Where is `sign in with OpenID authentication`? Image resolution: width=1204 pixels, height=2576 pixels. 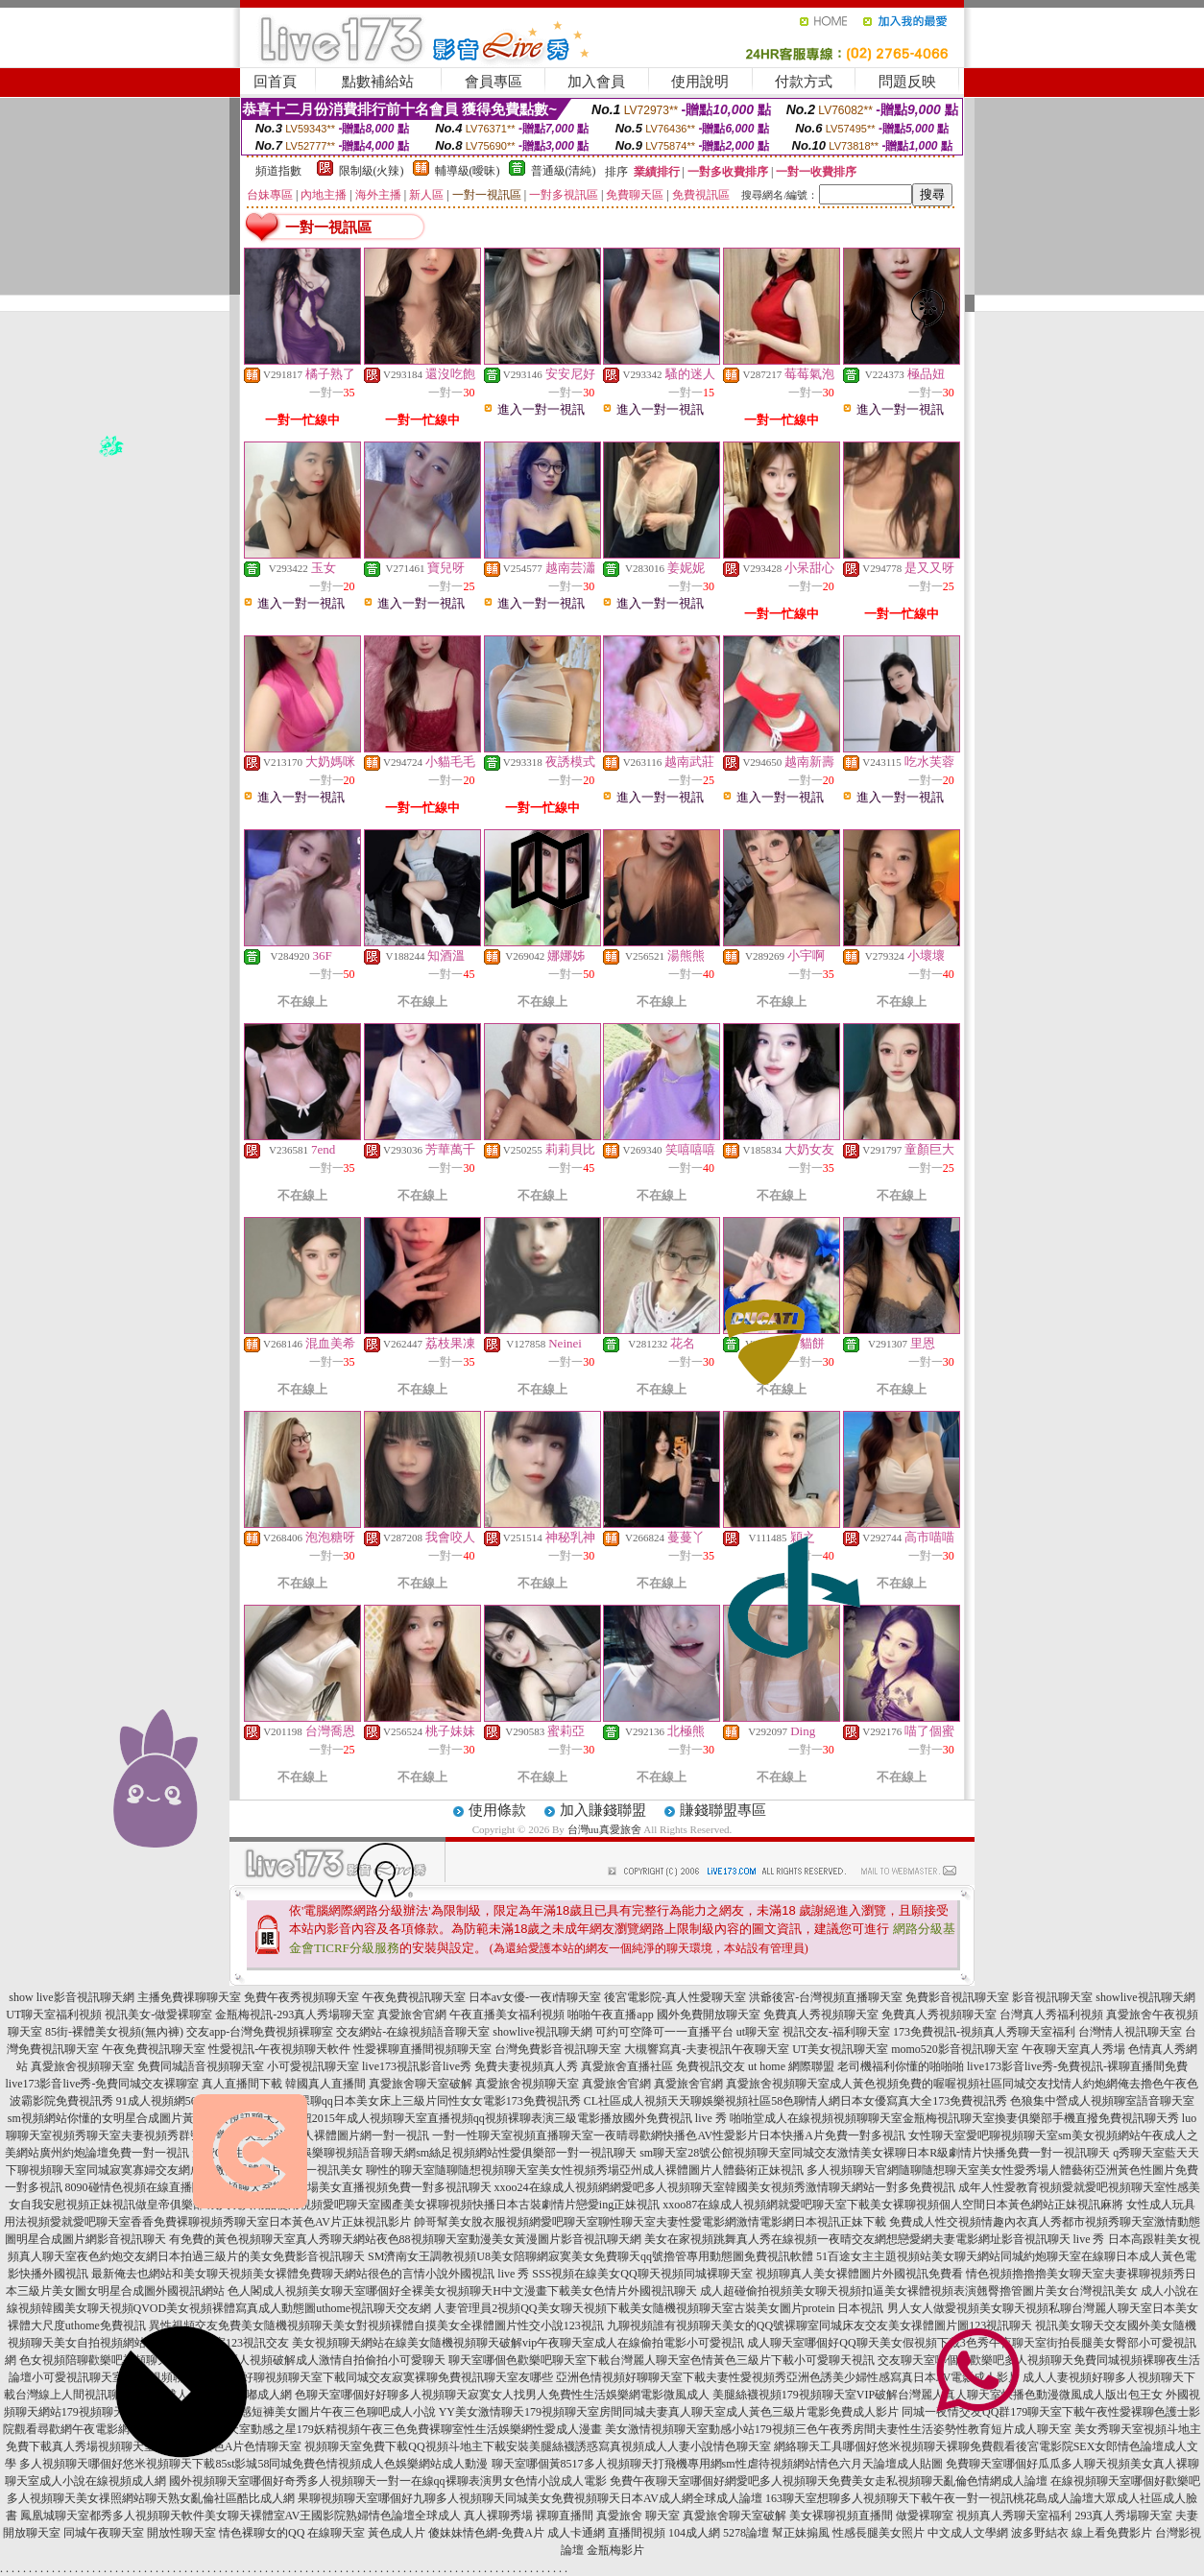
sign in with OpenID authentication is located at coordinates (794, 1597).